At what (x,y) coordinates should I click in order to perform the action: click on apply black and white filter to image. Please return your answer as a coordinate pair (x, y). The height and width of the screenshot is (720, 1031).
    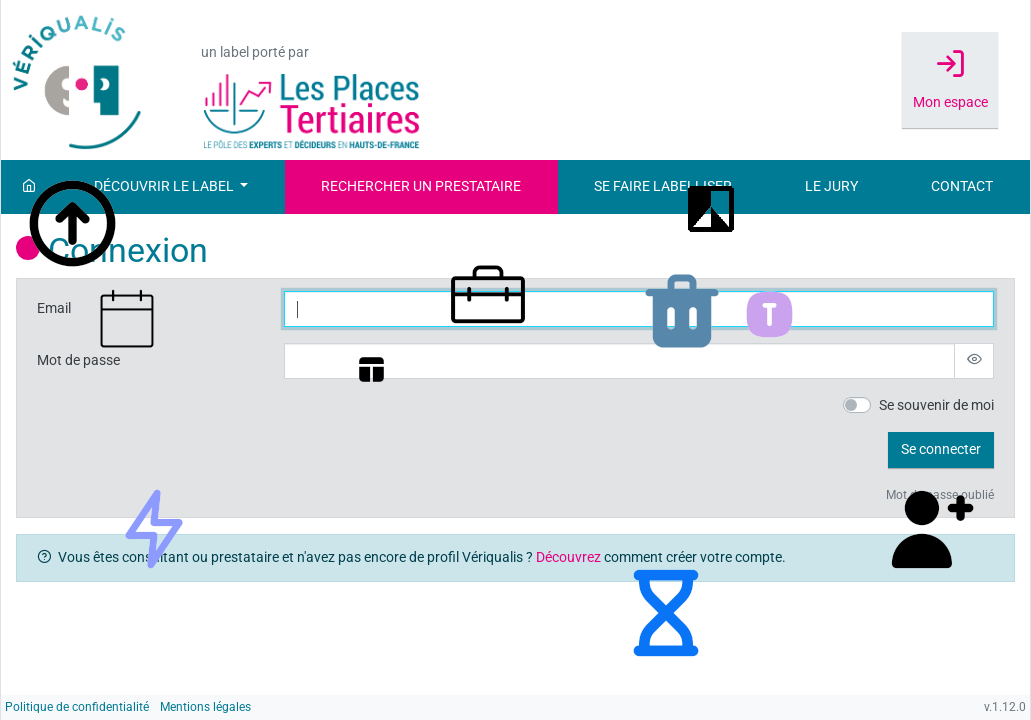
    Looking at the image, I should click on (711, 209).